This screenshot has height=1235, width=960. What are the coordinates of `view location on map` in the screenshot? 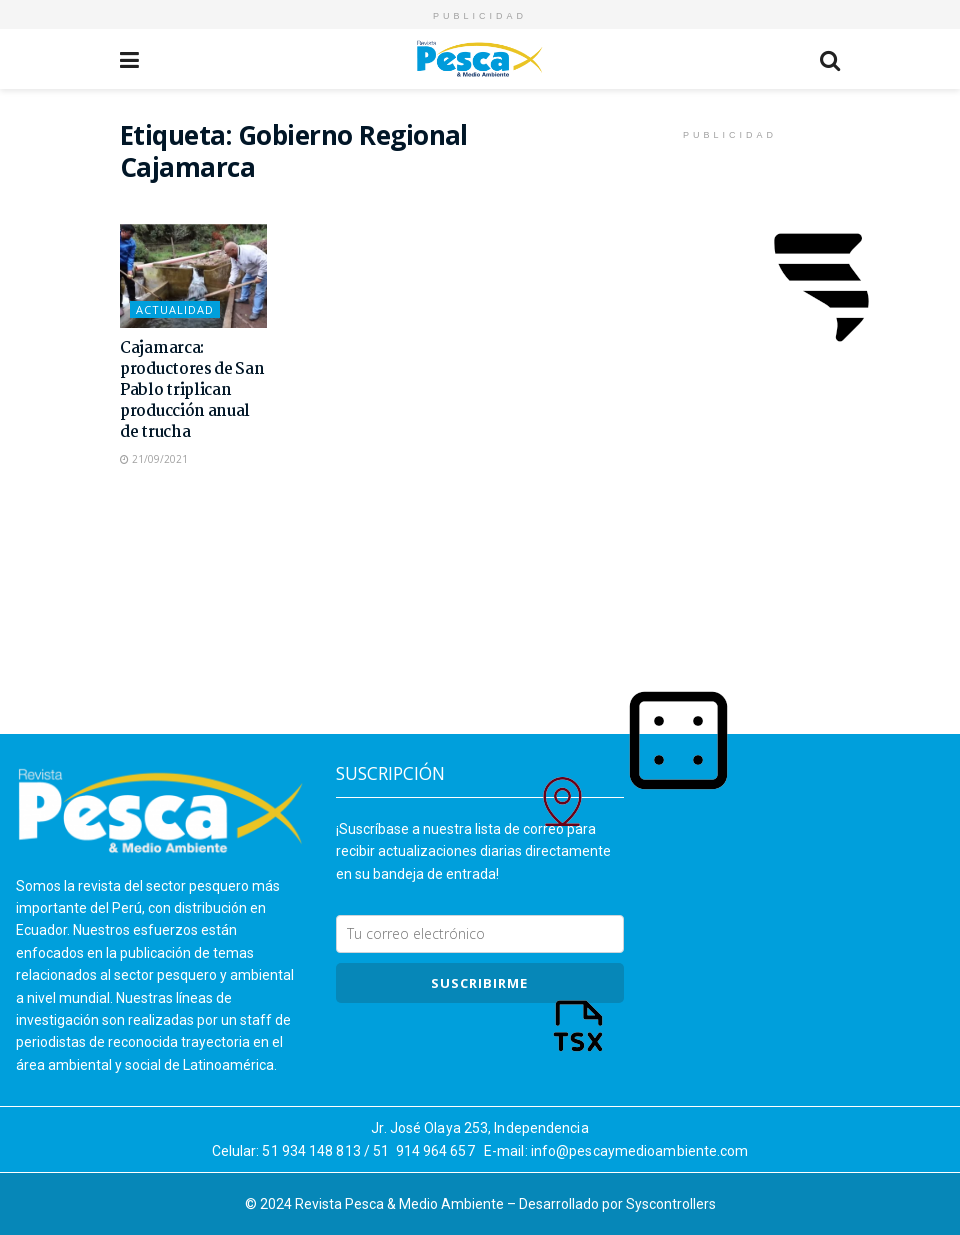 It's located at (562, 801).